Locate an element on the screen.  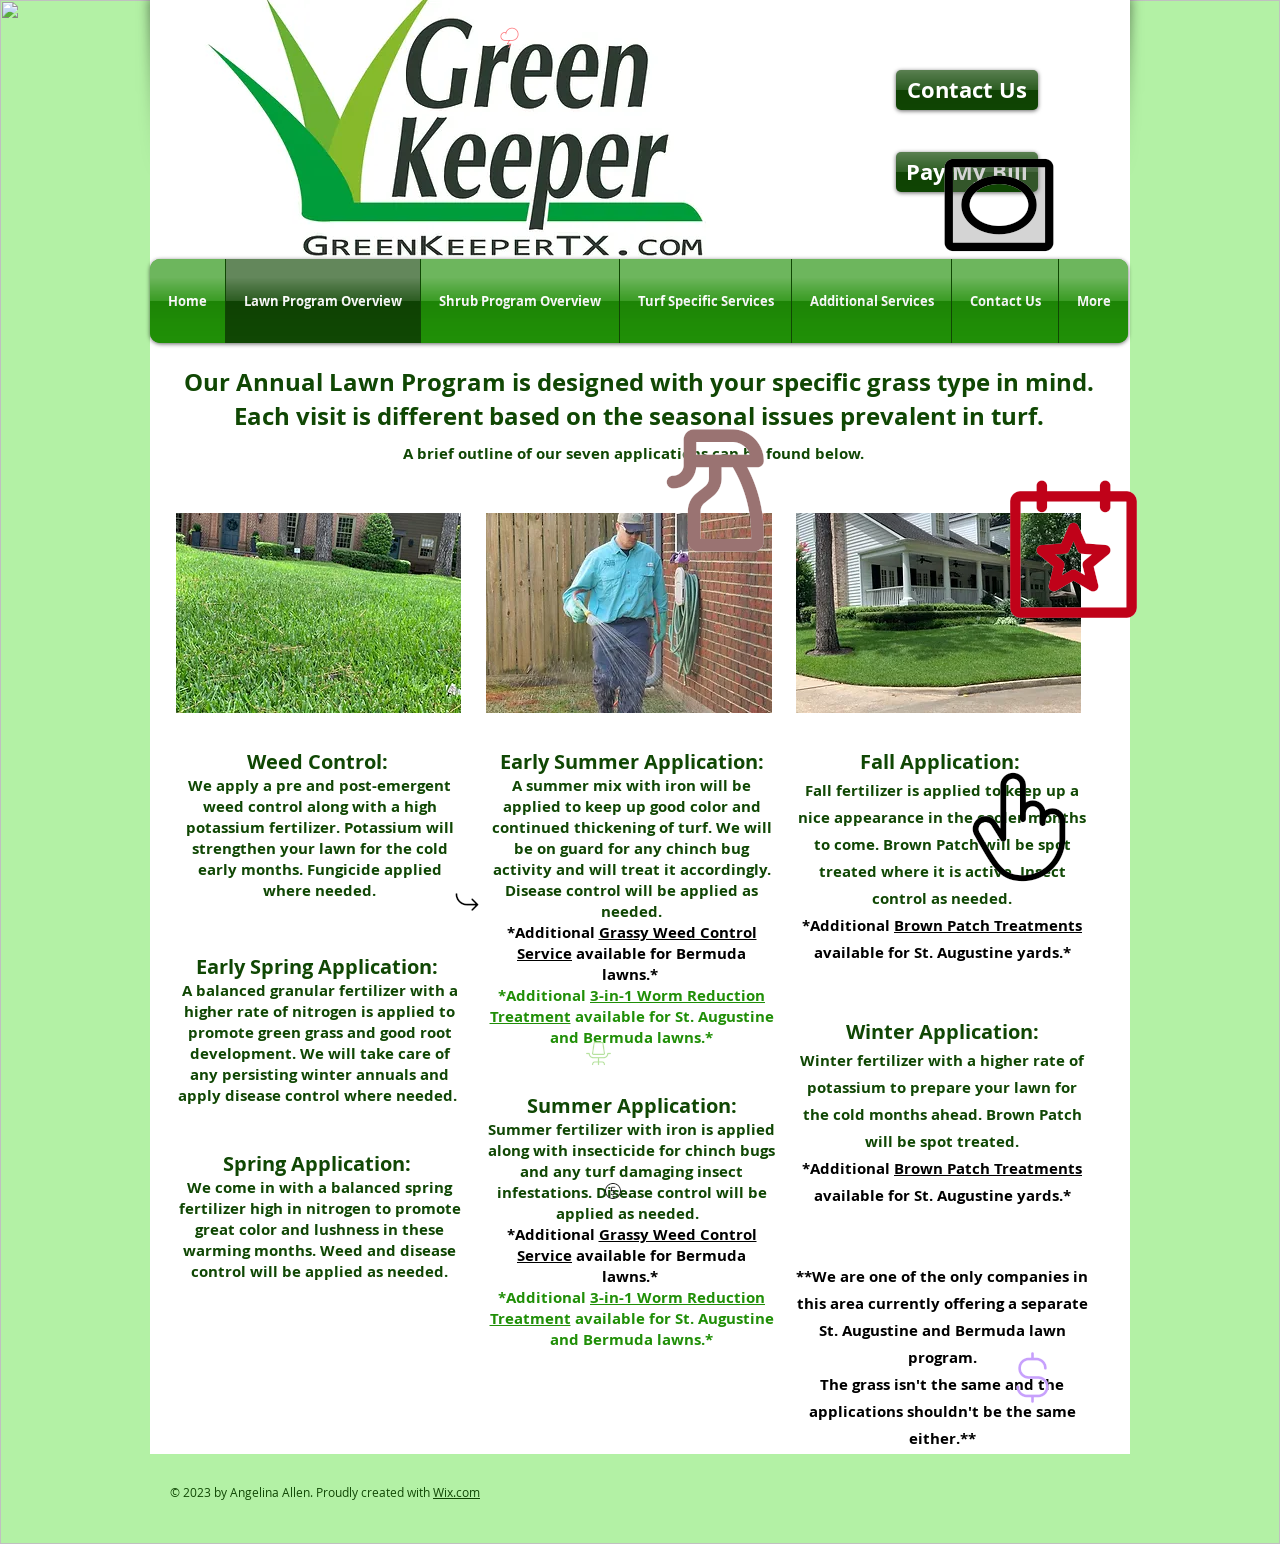
indicates thunderstorm or severe weather conditions is located at coordinates (509, 37).